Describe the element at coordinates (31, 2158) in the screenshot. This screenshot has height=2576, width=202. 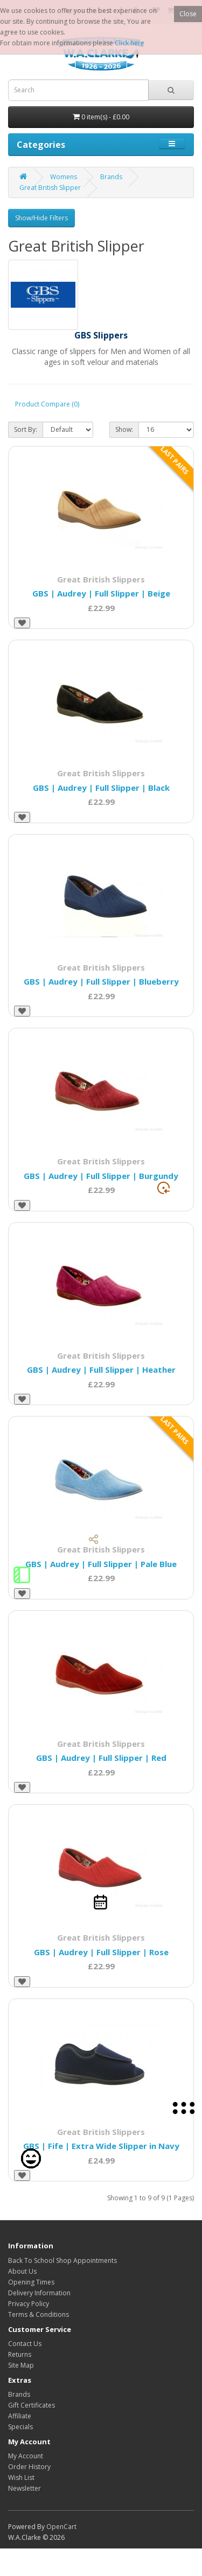
I see `rate your experience as very satisfied` at that location.